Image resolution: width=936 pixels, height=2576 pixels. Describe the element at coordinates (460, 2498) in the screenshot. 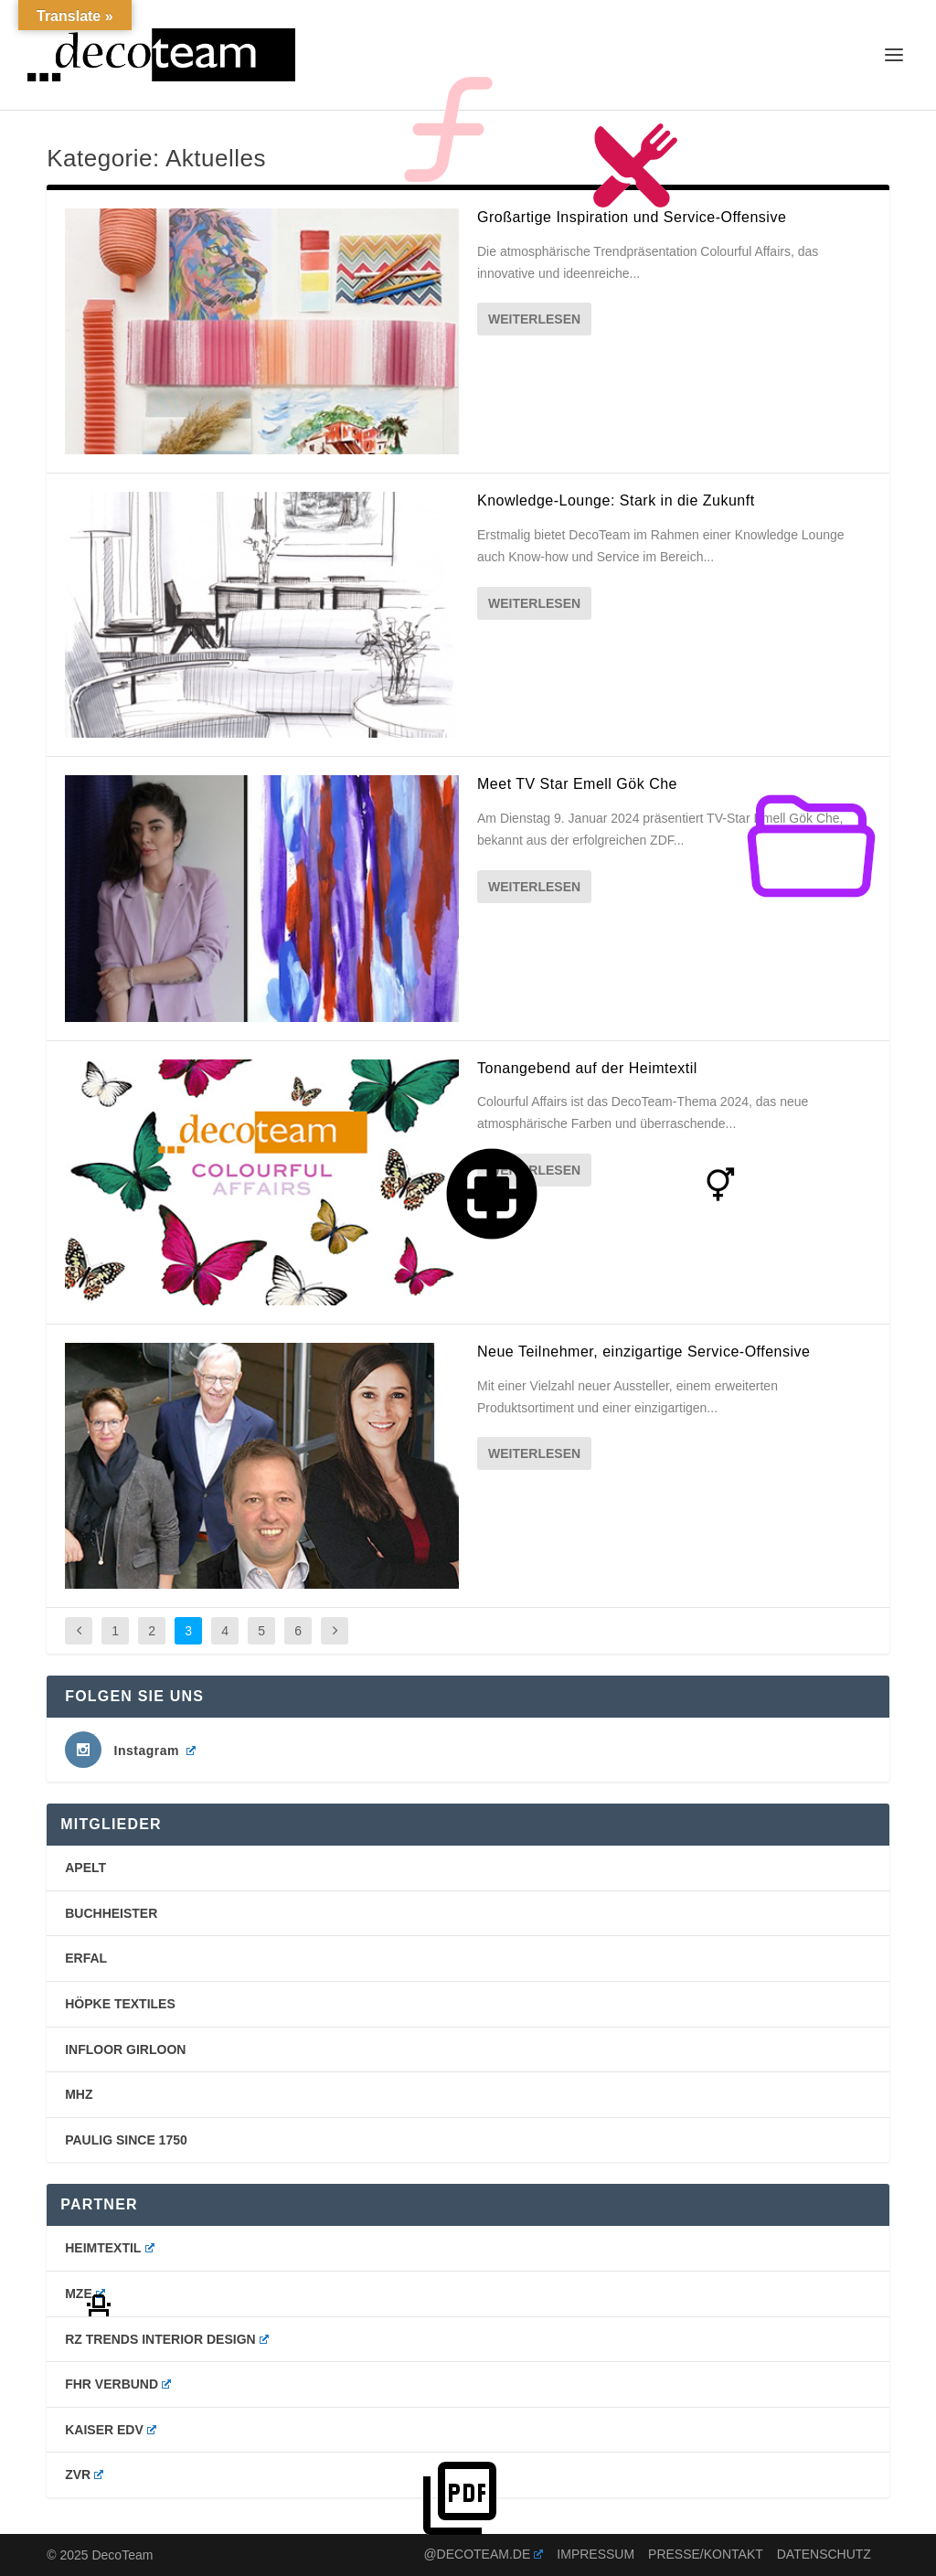

I see `save or export as PDF` at that location.